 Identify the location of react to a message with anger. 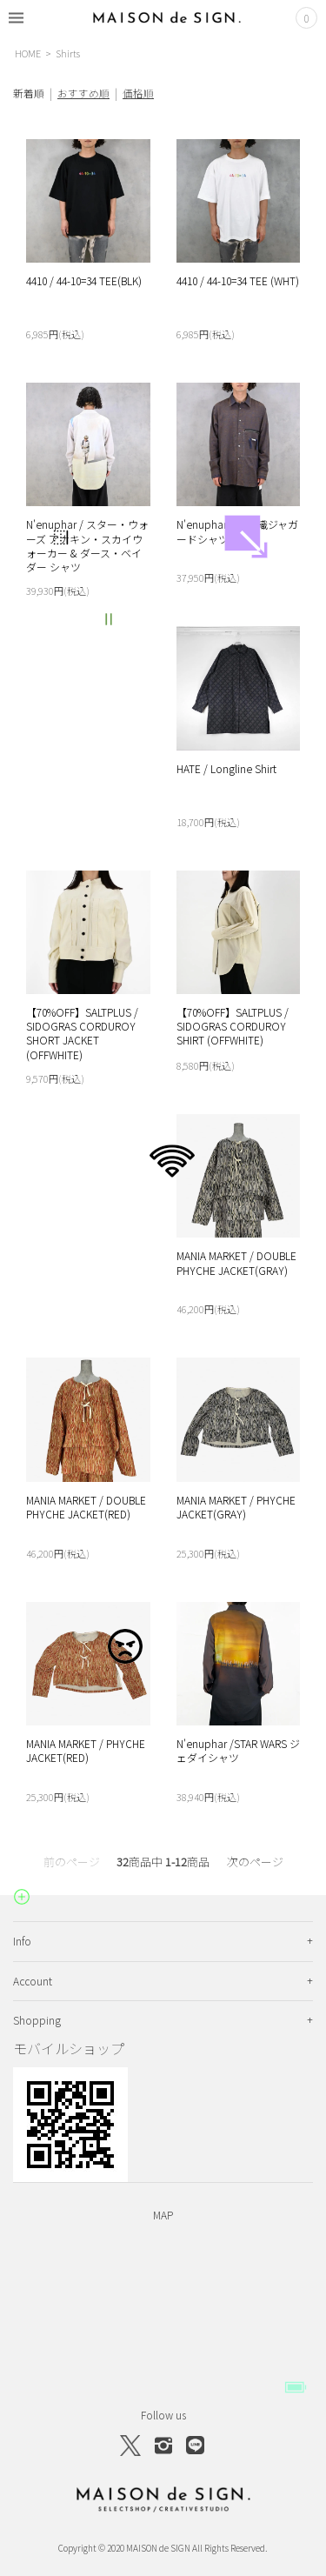
(125, 1646).